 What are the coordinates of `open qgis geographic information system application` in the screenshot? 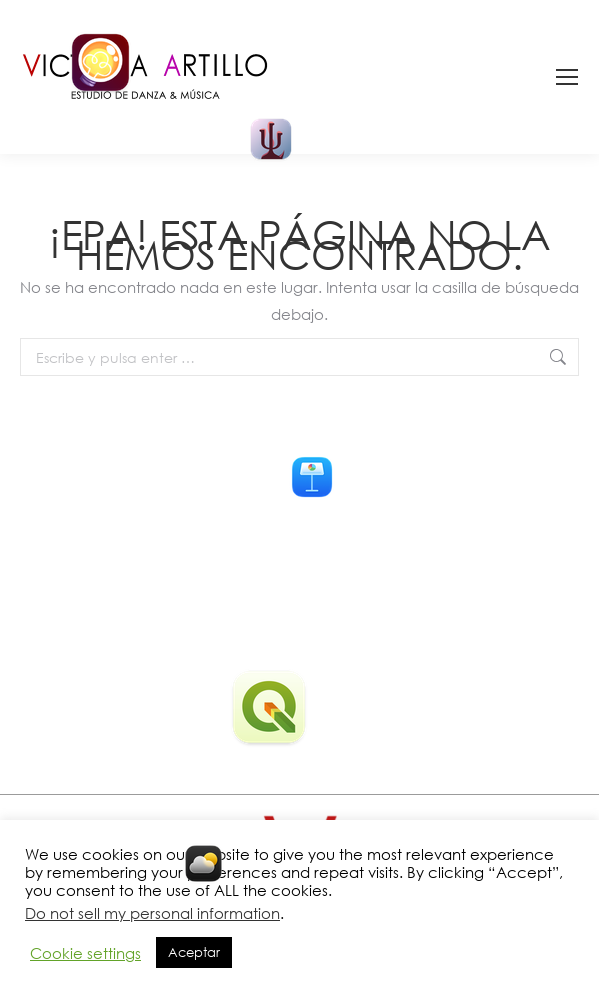 It's located at (269, 707).